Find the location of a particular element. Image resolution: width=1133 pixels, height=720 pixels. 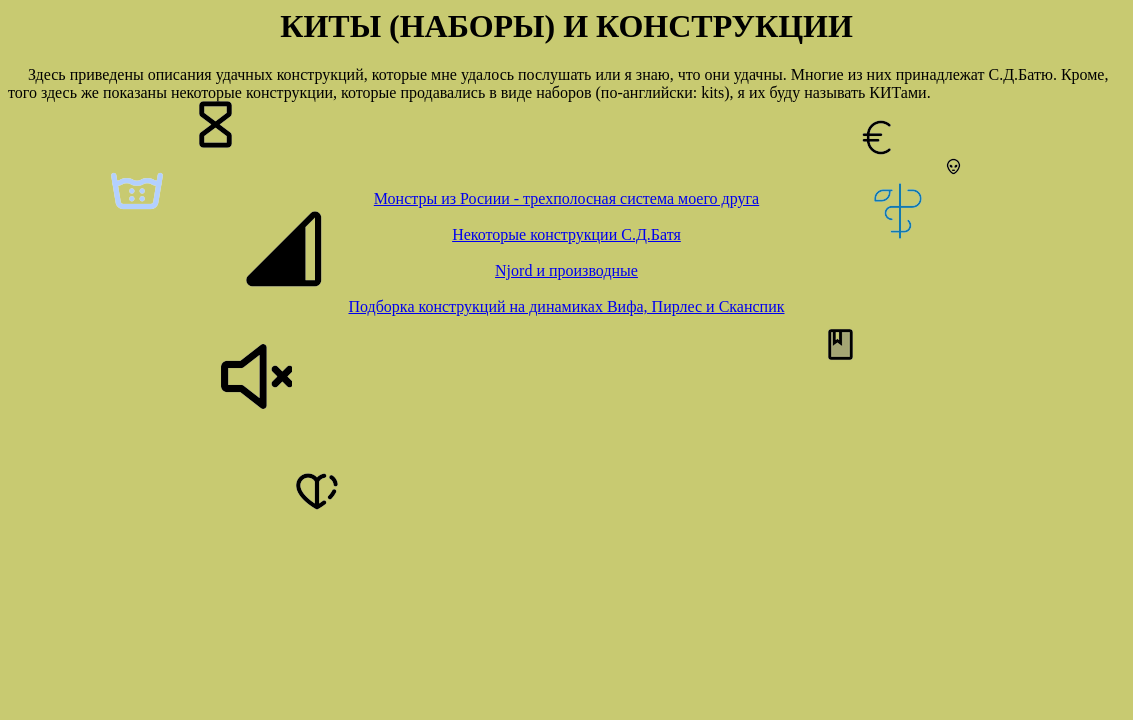

access your saved bookmarks or reading list is located at coordinates (840, 344).